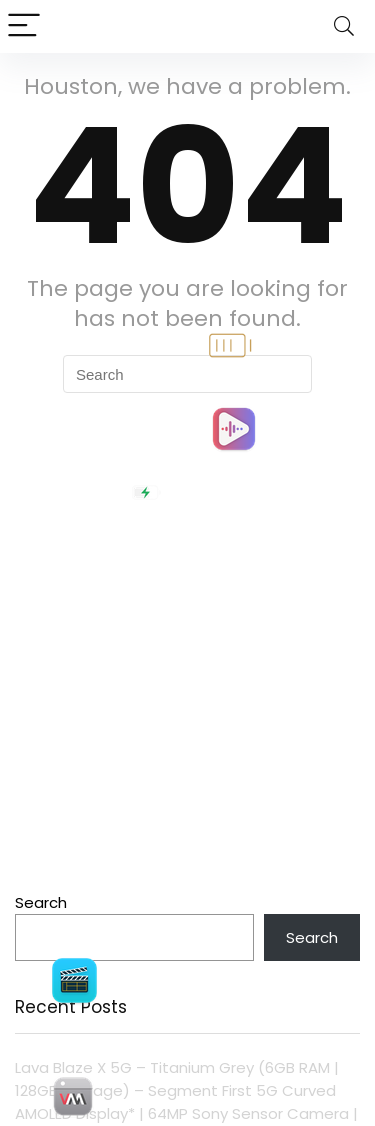 The width and height of the screenshot is (375, 1126). What do you see at coordinates (229, 345) in the screenshot?
I see `indicates battery is well charged` at bounding box center [229, 345].